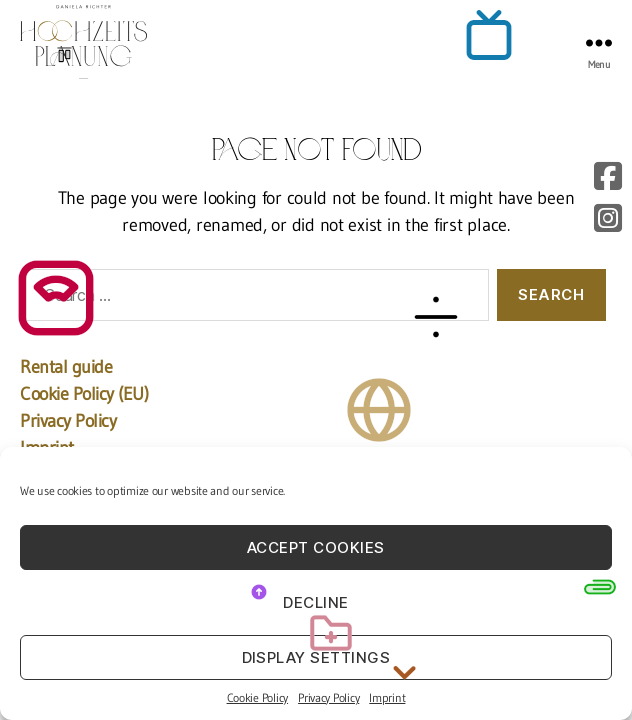 The image size is (632, 720). Describe the element at coordinates (64, 54) in the screenshot. I see `align selected objects to the top edge` at that location.